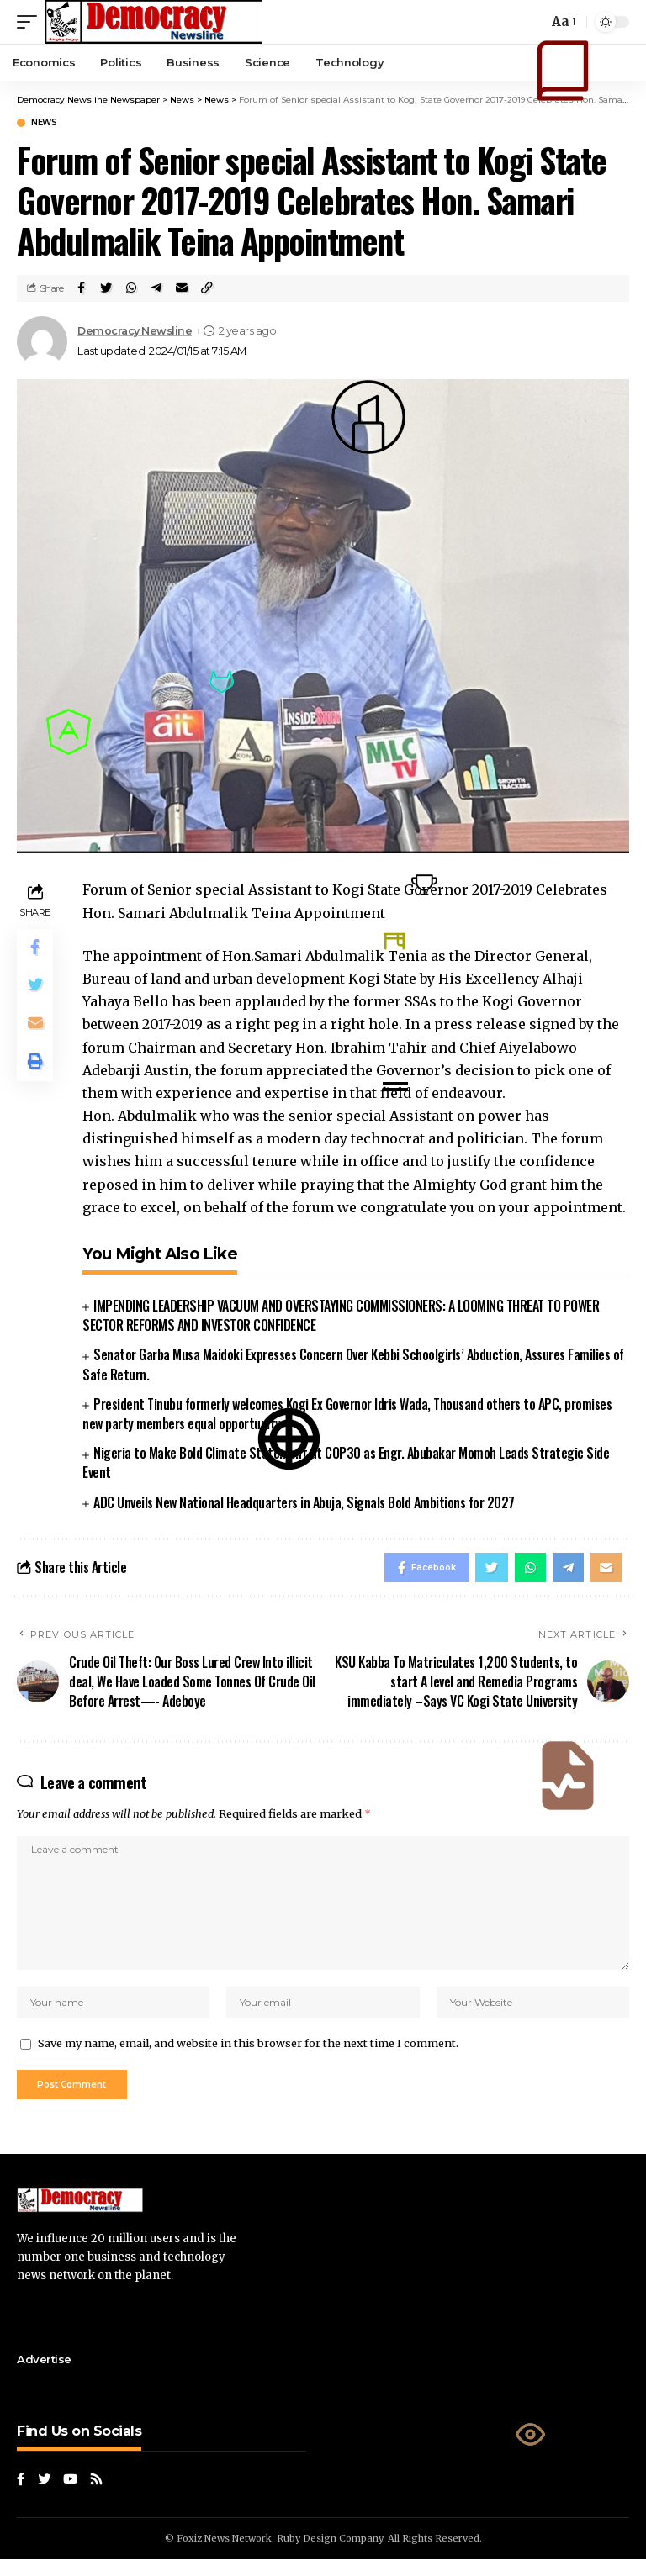  I want to click on highlight or mark selected text, so click(368, 417).